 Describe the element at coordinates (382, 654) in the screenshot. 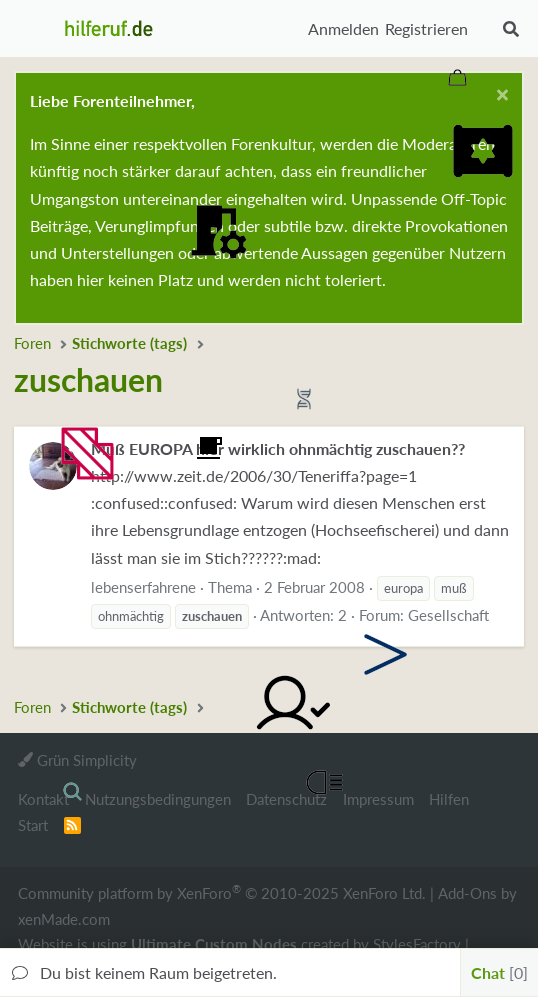

I see `navigate to the next item or page` at that location.